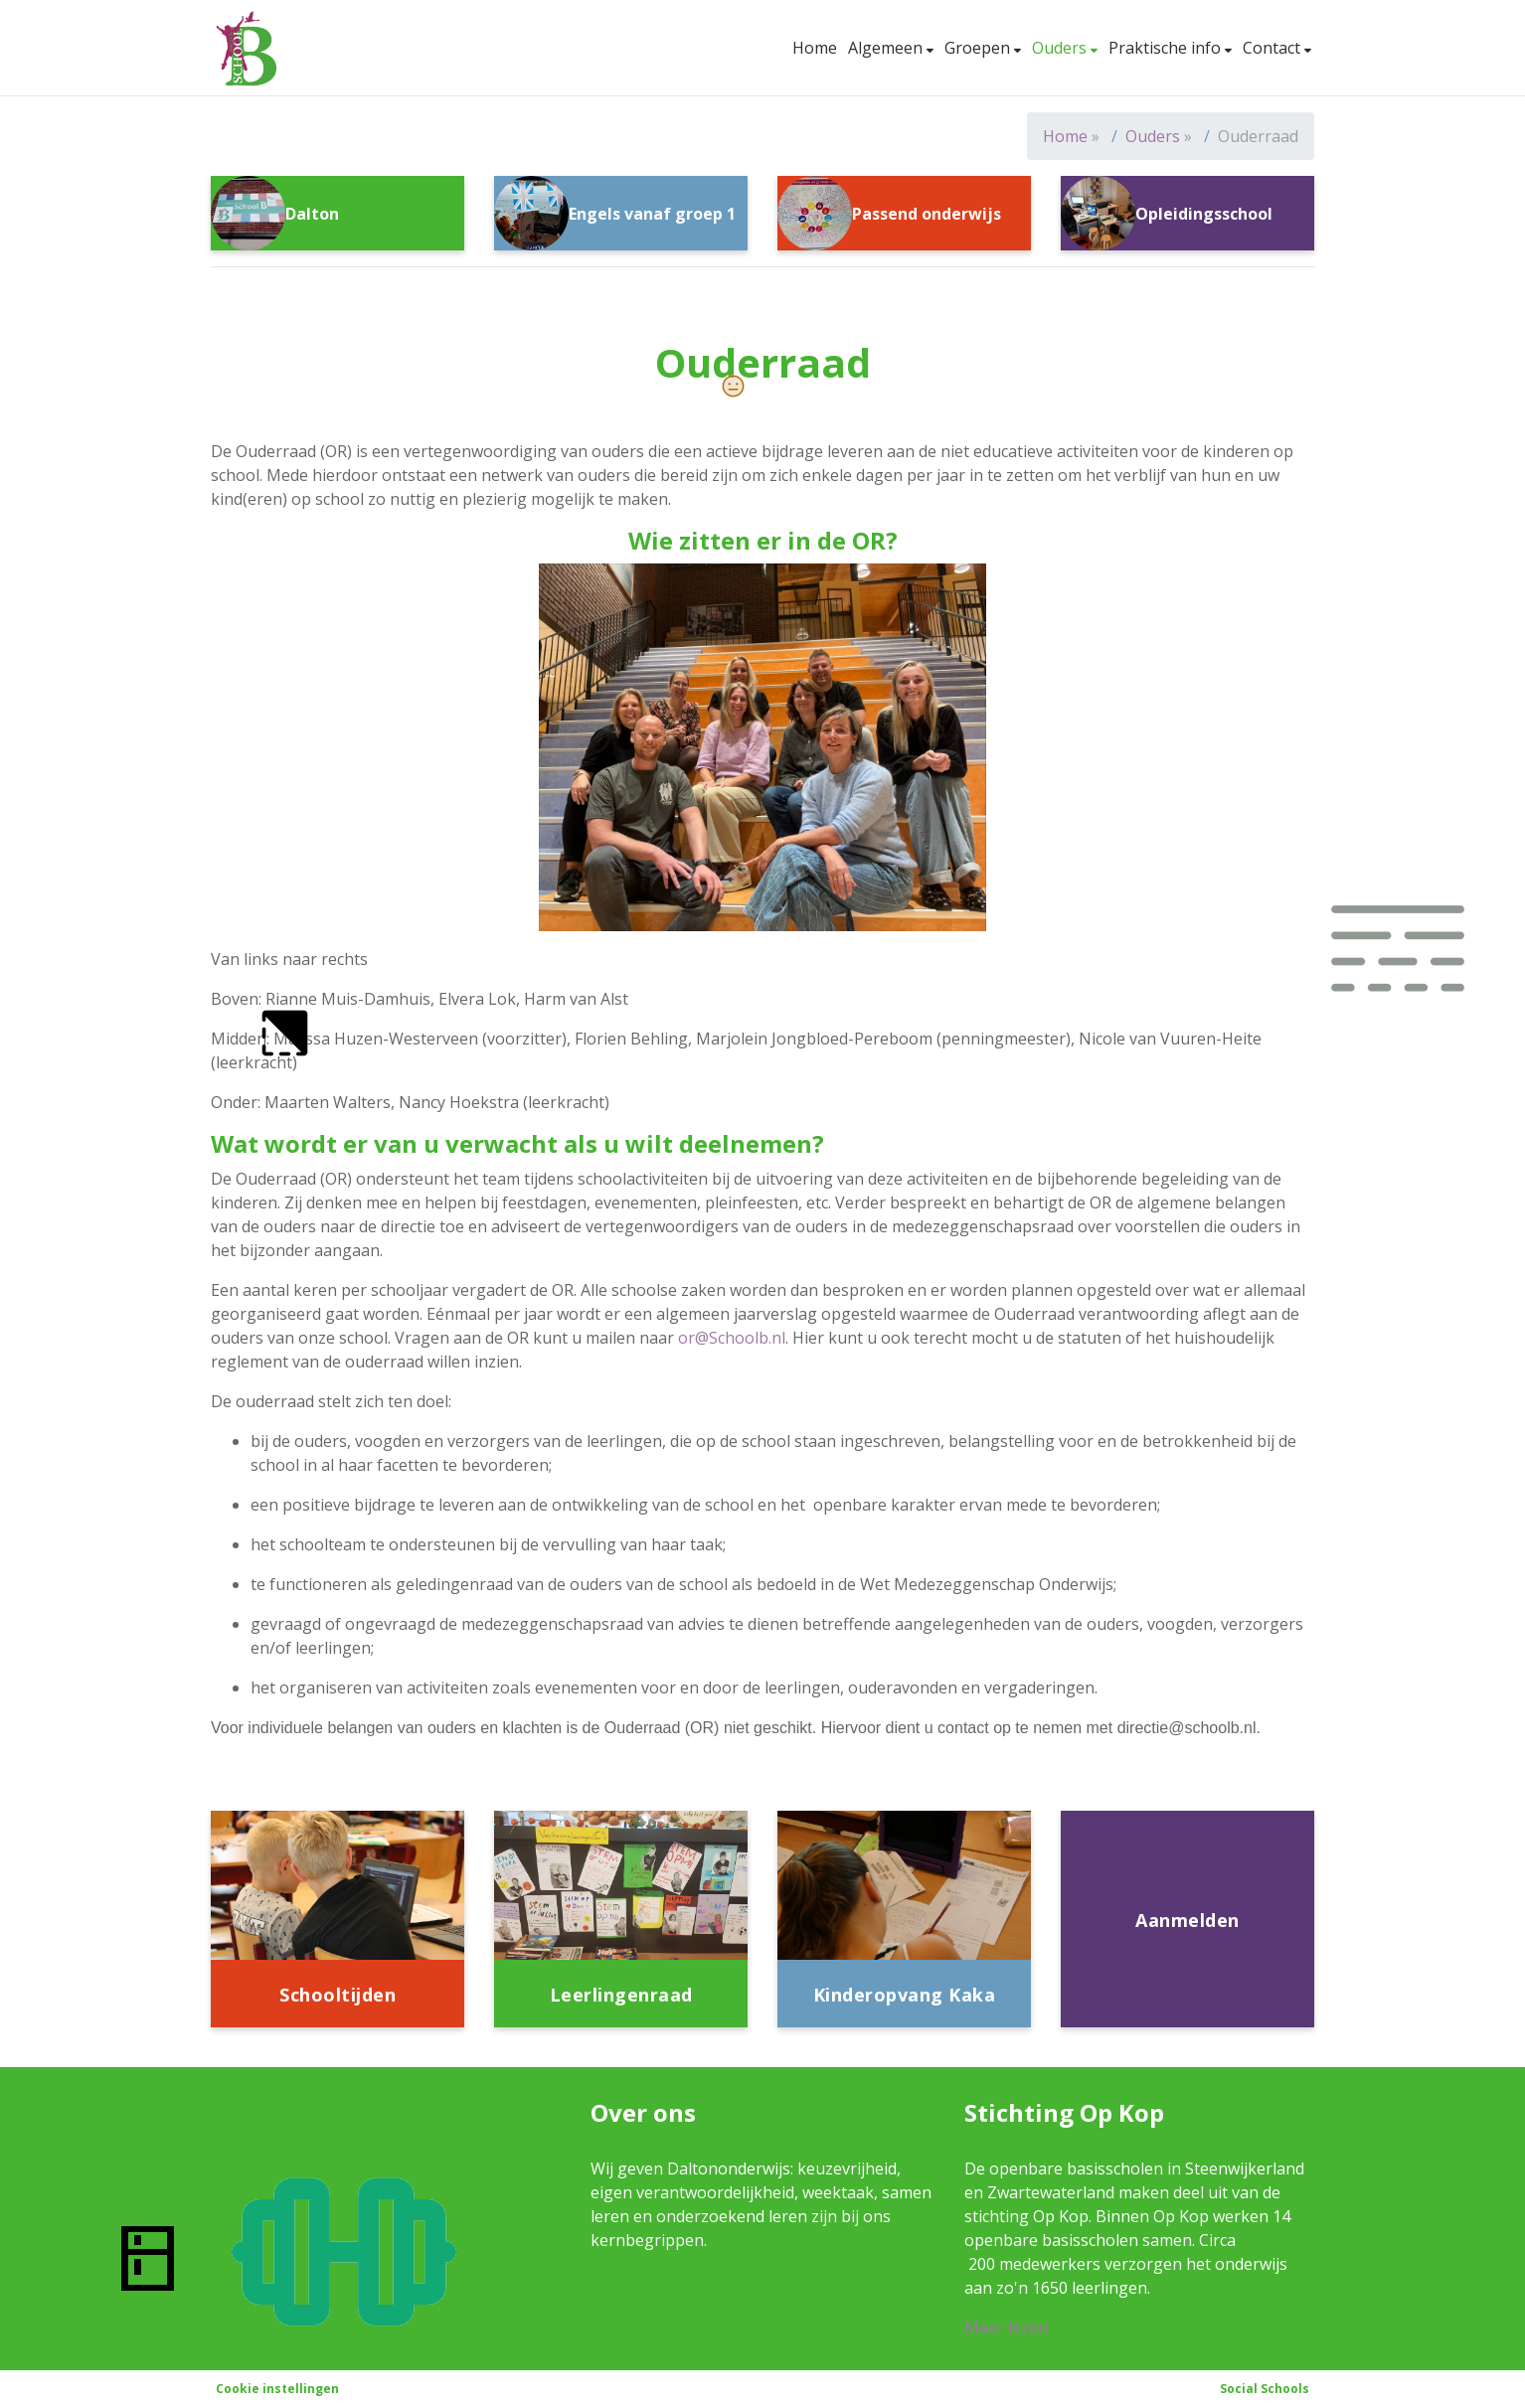 The image size is (1525, 2408). What do you see at coordinates (733, 386) in the screenshot?
I see `rate experience as neutral or average` at bounding box center [733, 386].